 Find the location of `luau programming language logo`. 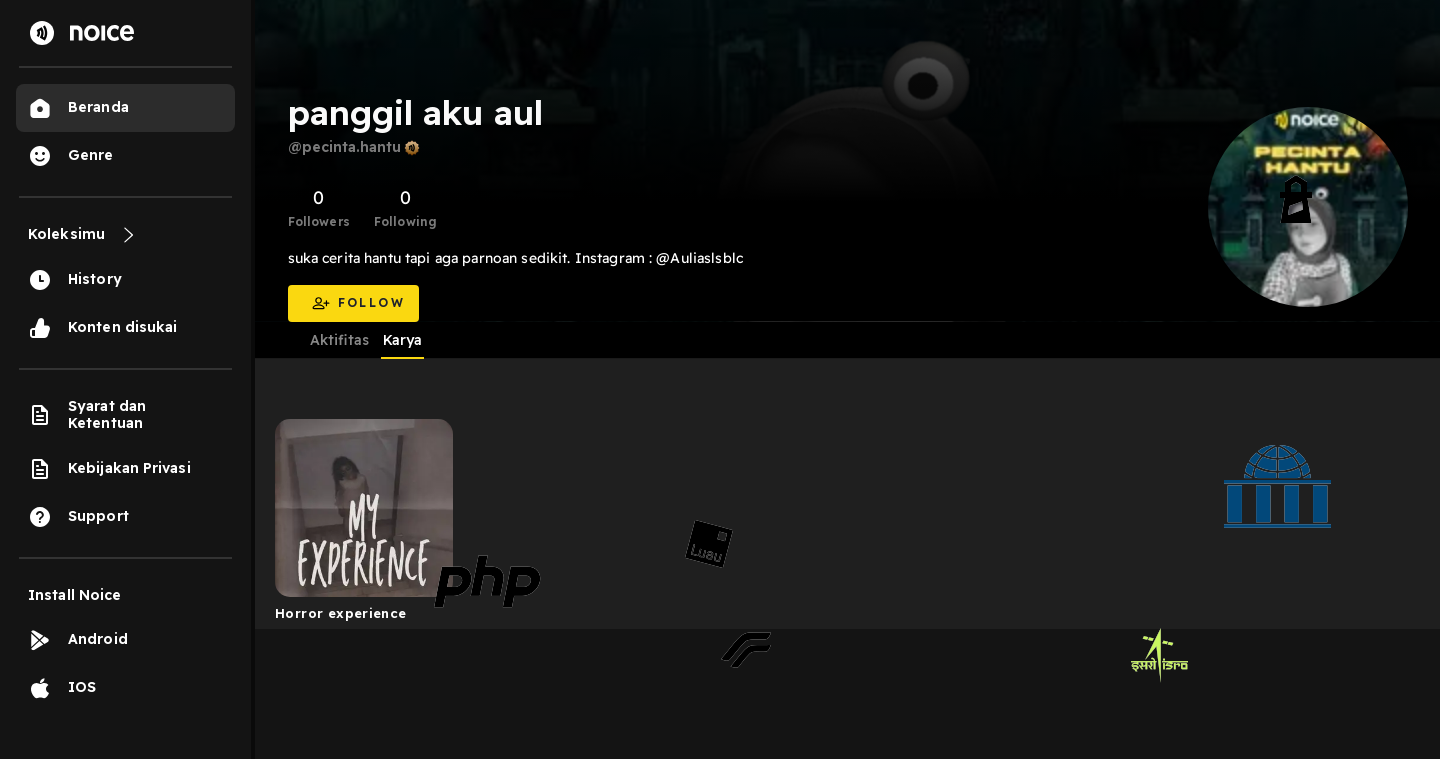

luau programming language logo is located at coordinates (709, 544).